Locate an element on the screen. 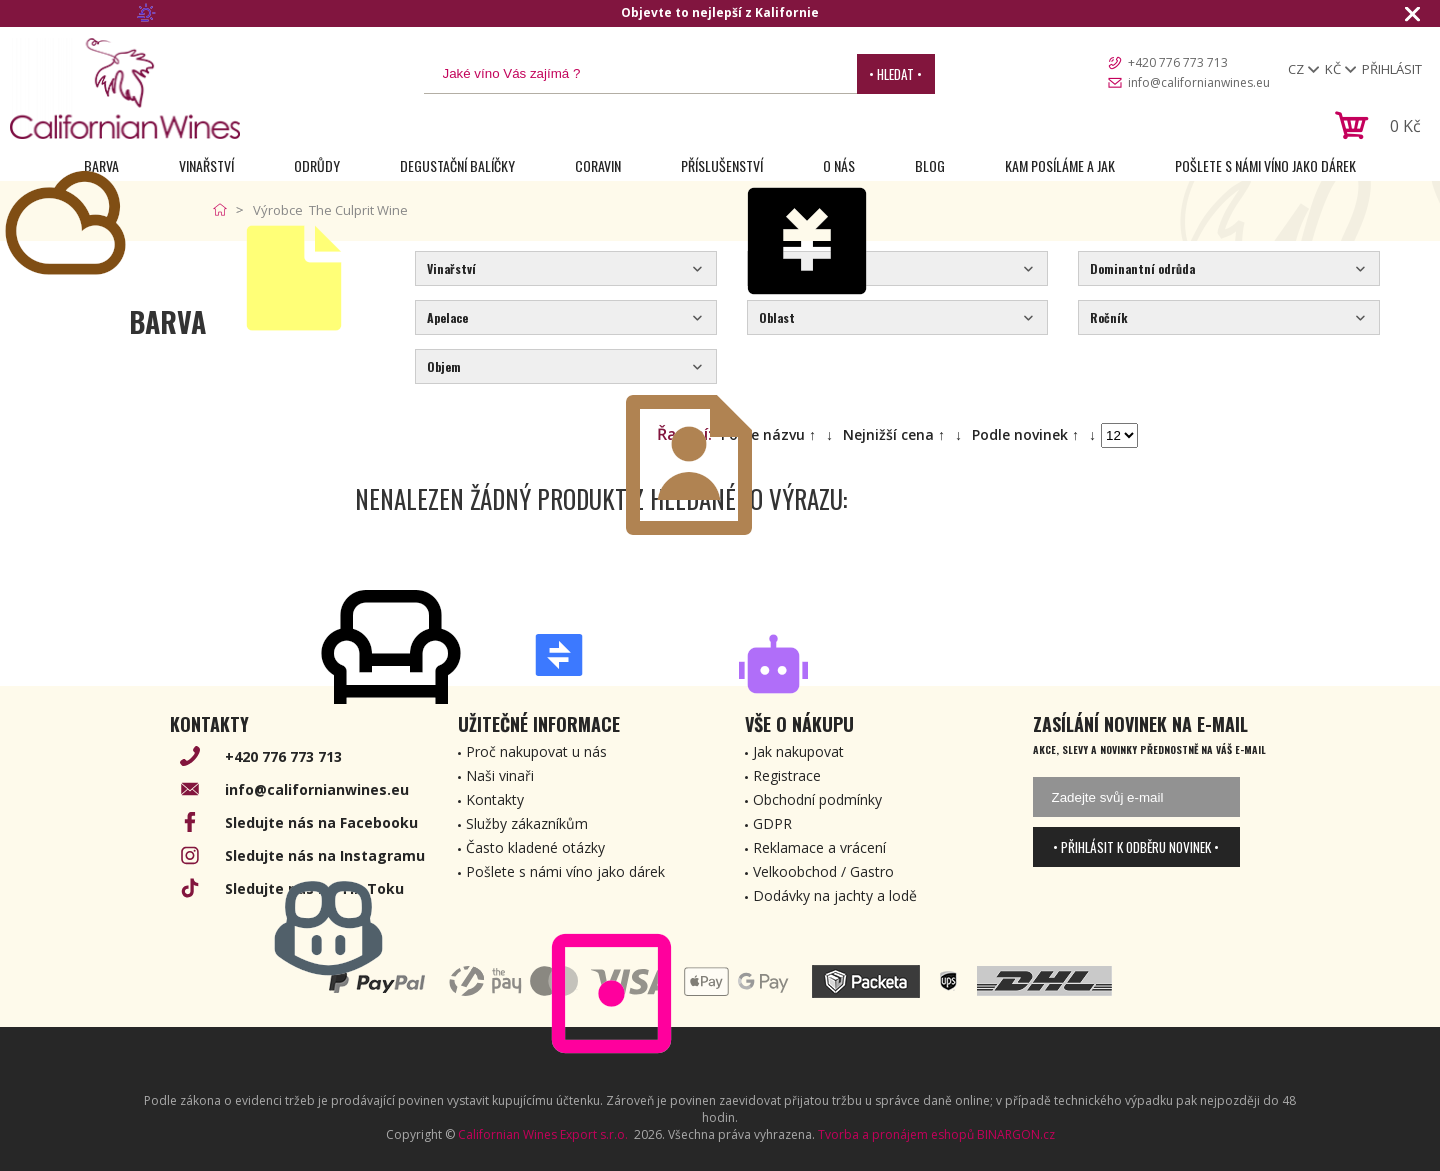 The image size is (1440, 1171). access chinese yuan payment options is located at coordinates (807, 241).